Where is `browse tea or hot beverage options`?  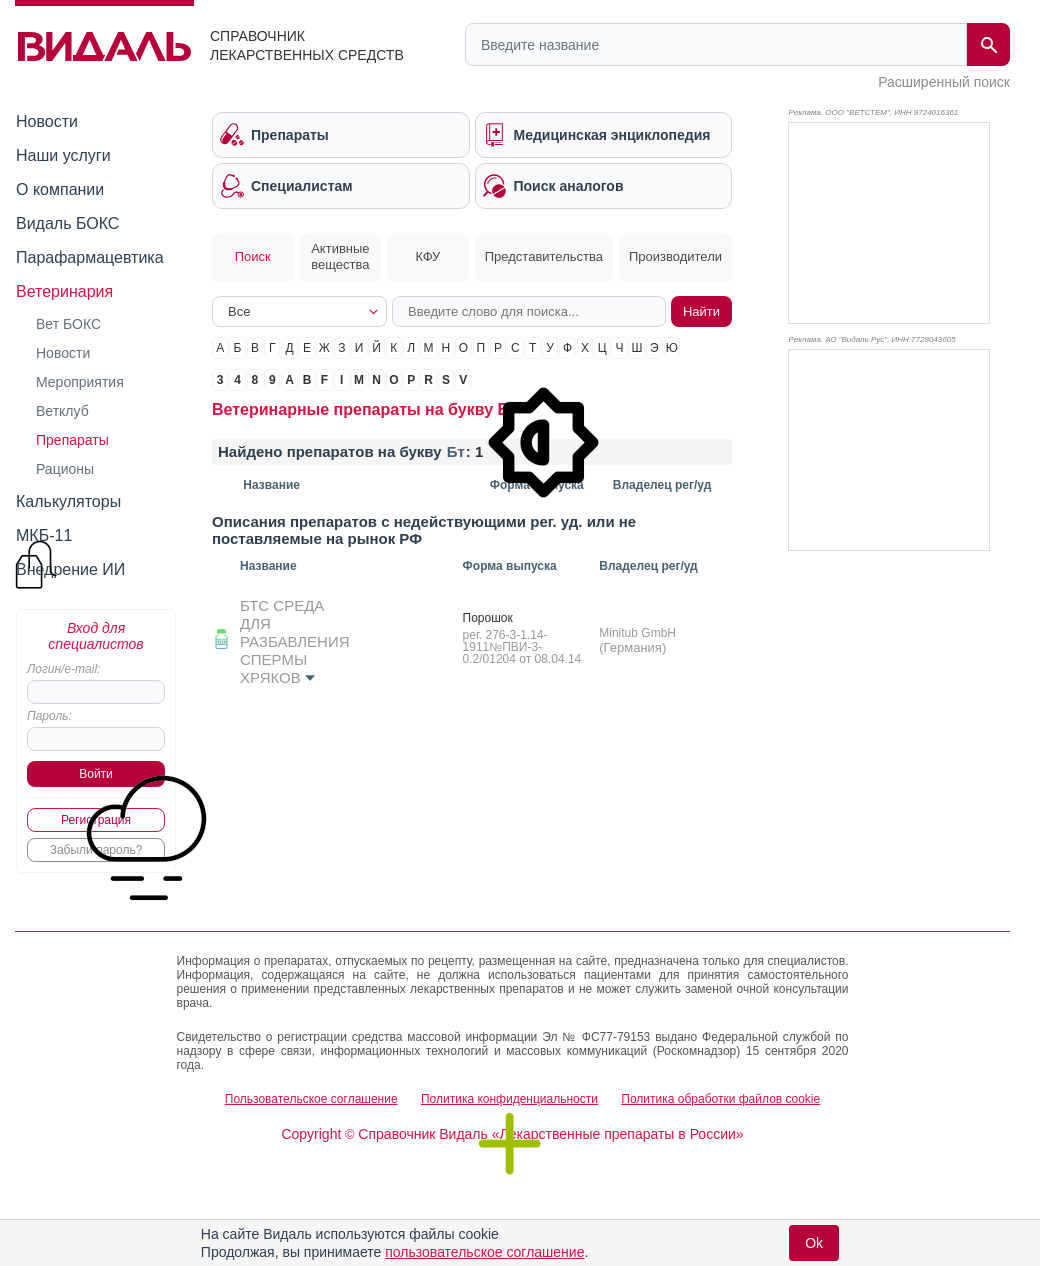 browse tea or hot beverage options is located at coordinates (34, 566).